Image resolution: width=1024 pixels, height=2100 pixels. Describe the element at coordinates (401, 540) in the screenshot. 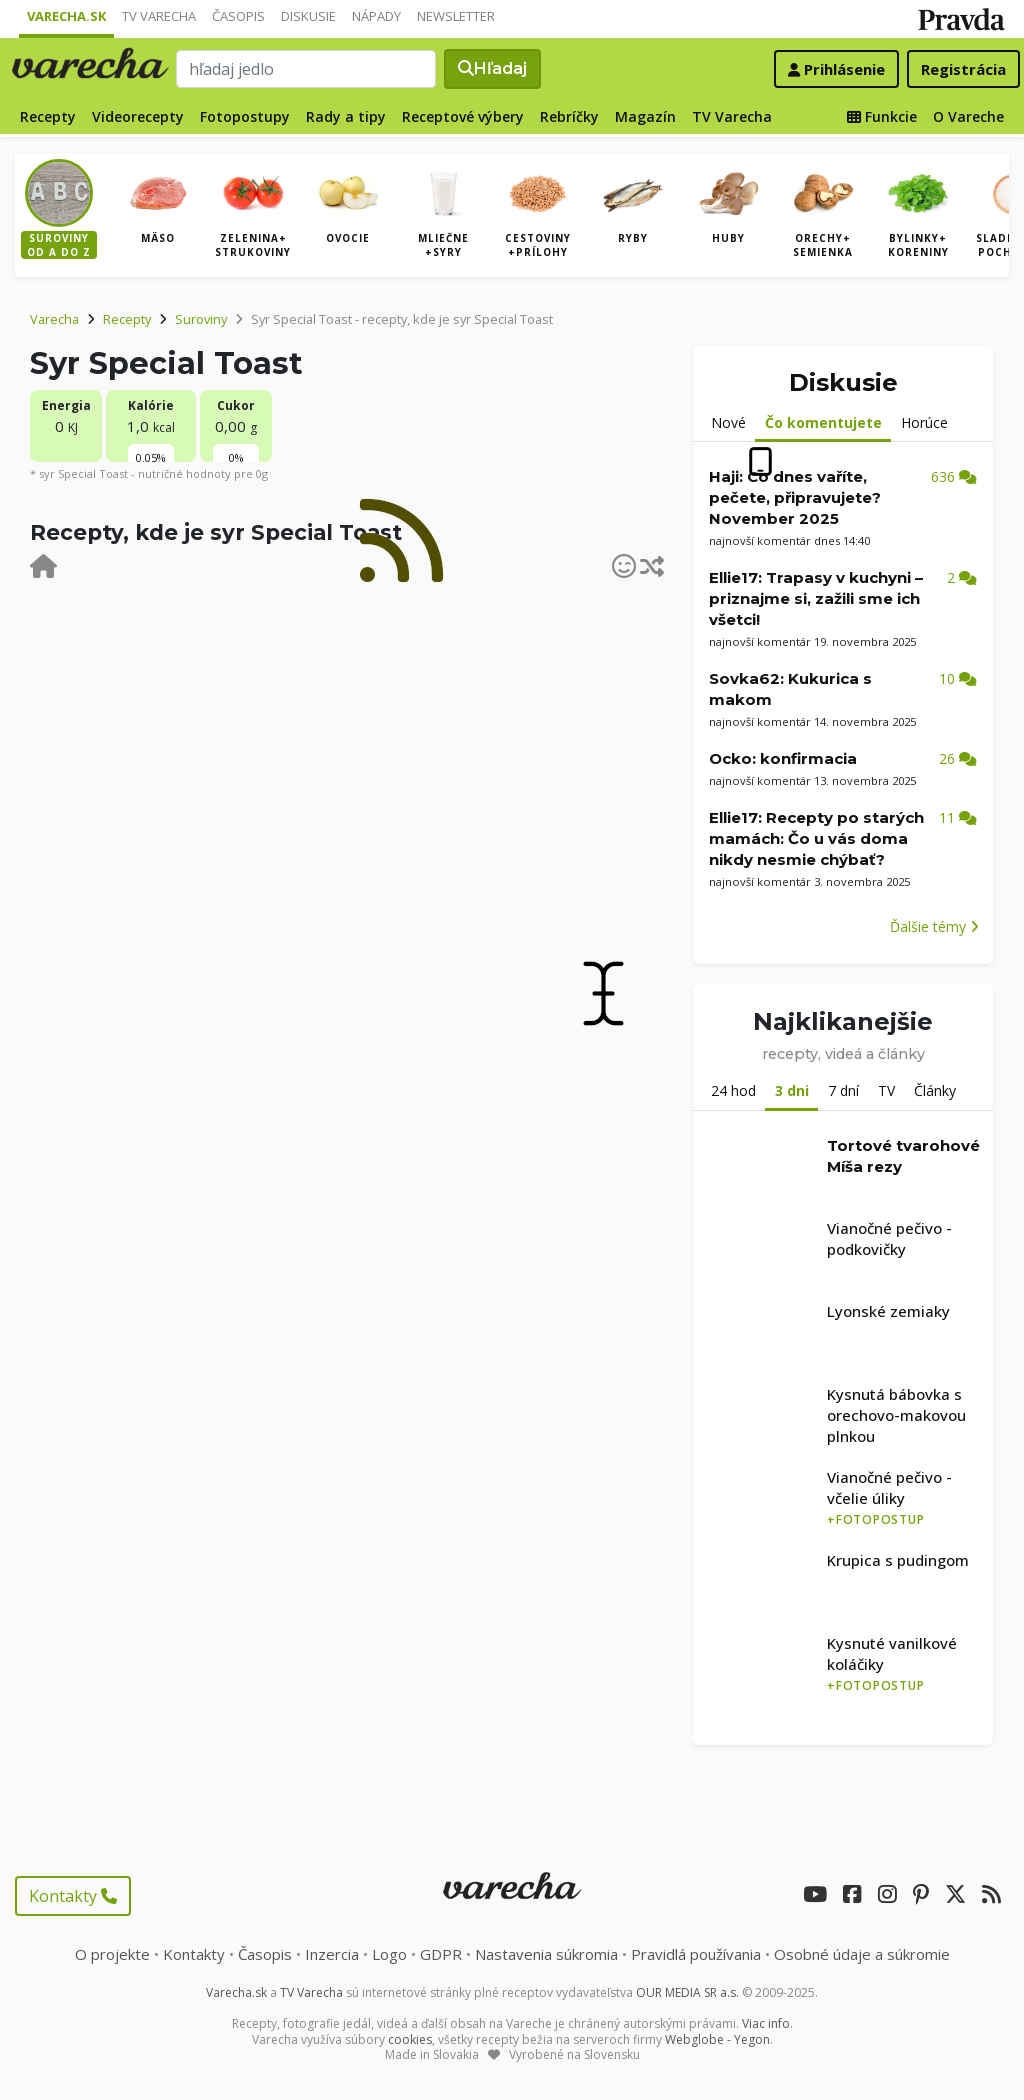

I see `subscribe to RSS feed` at that location.